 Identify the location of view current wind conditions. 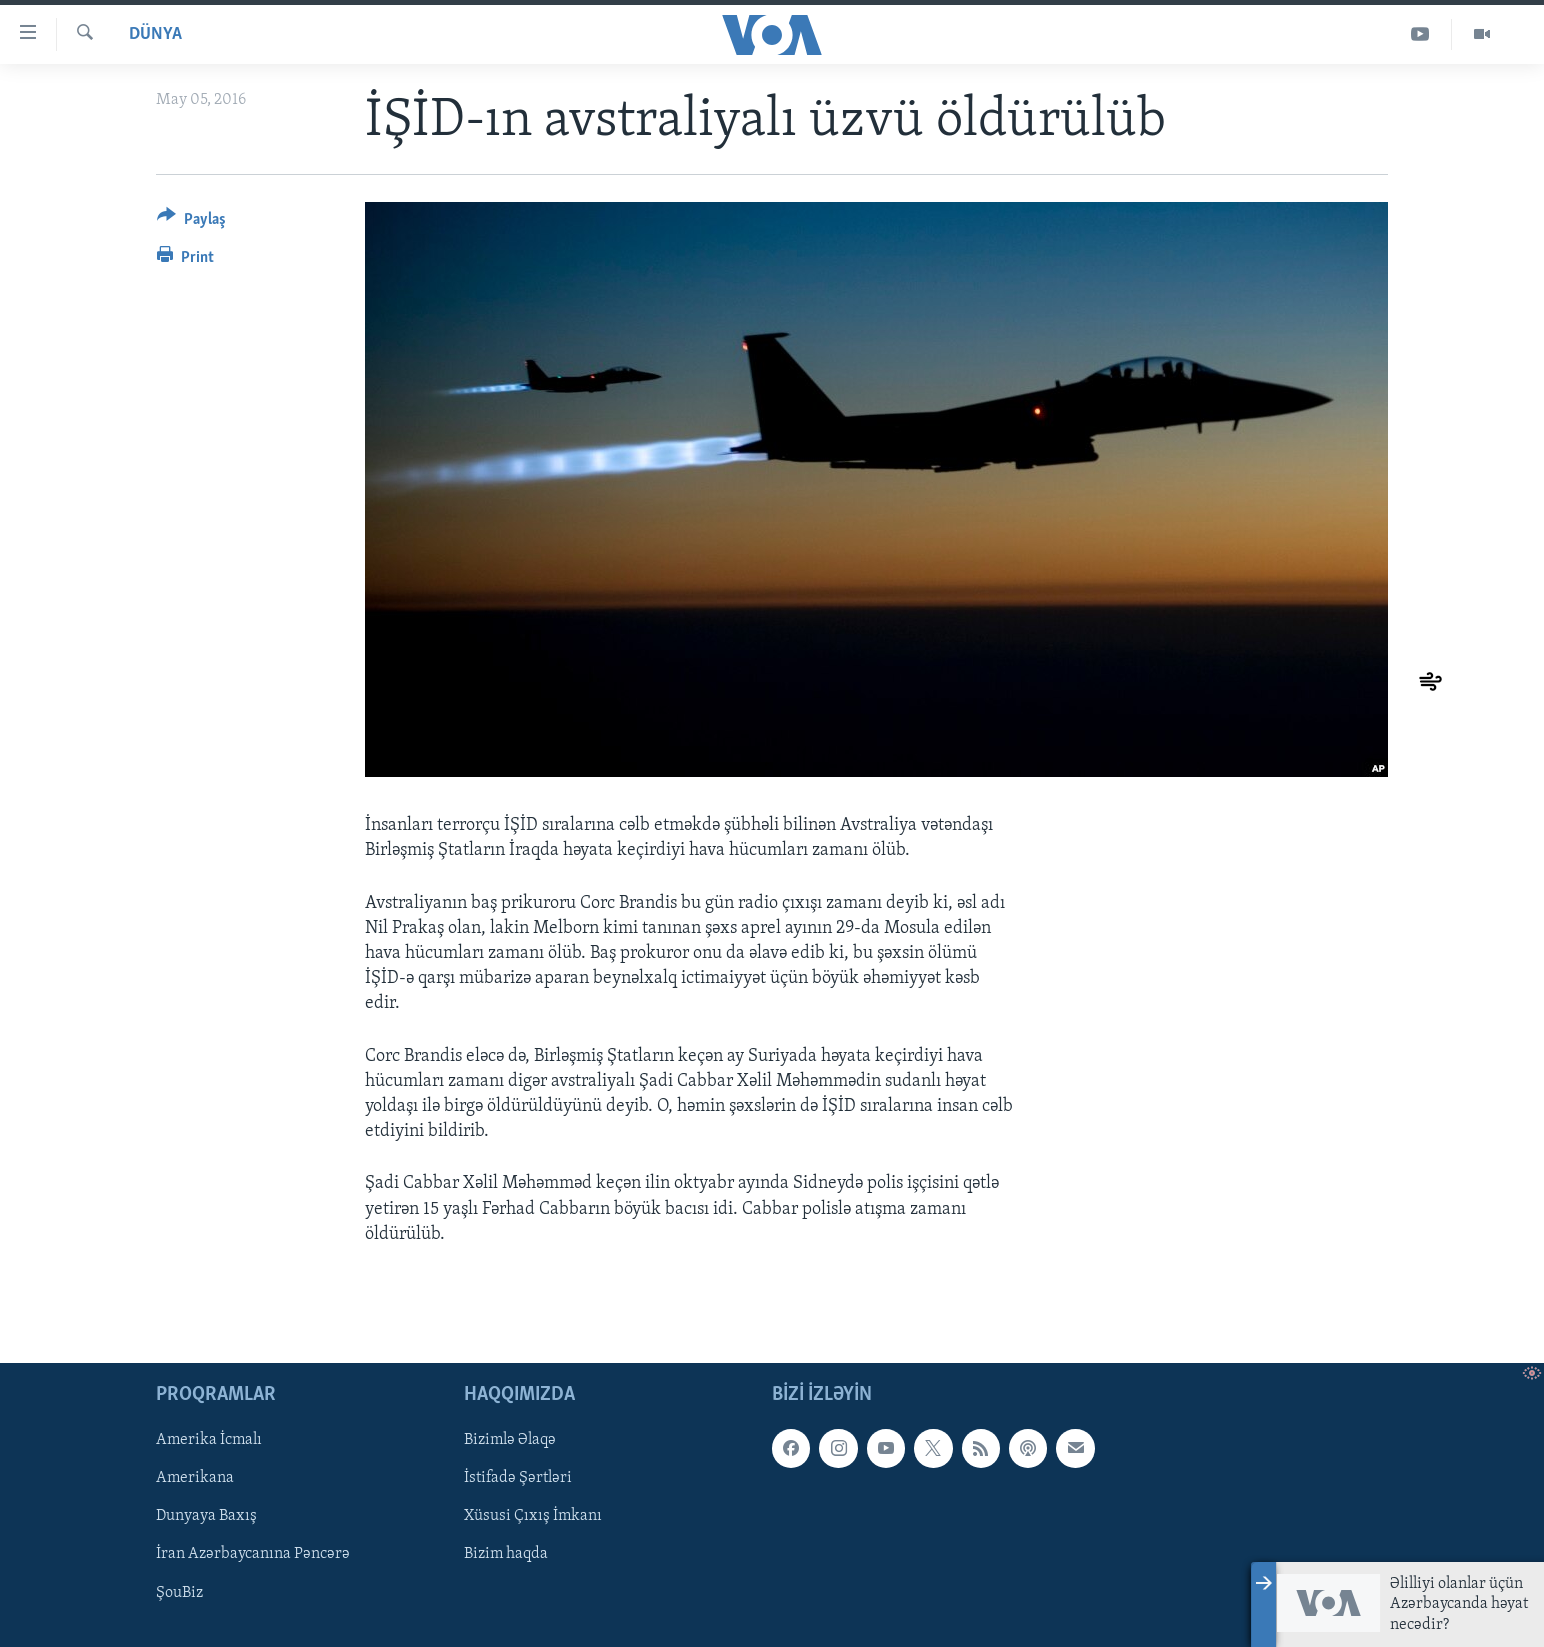
(1430, 681).